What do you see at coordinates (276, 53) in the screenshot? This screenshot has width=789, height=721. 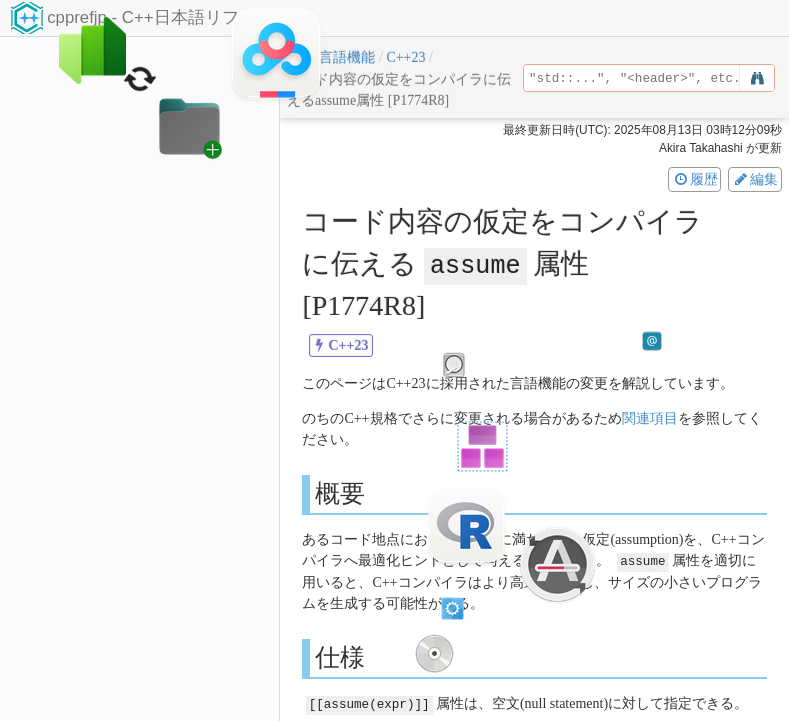 I see `open Baidu Netdisk cloud storage app` at bounding box center [276, 53].